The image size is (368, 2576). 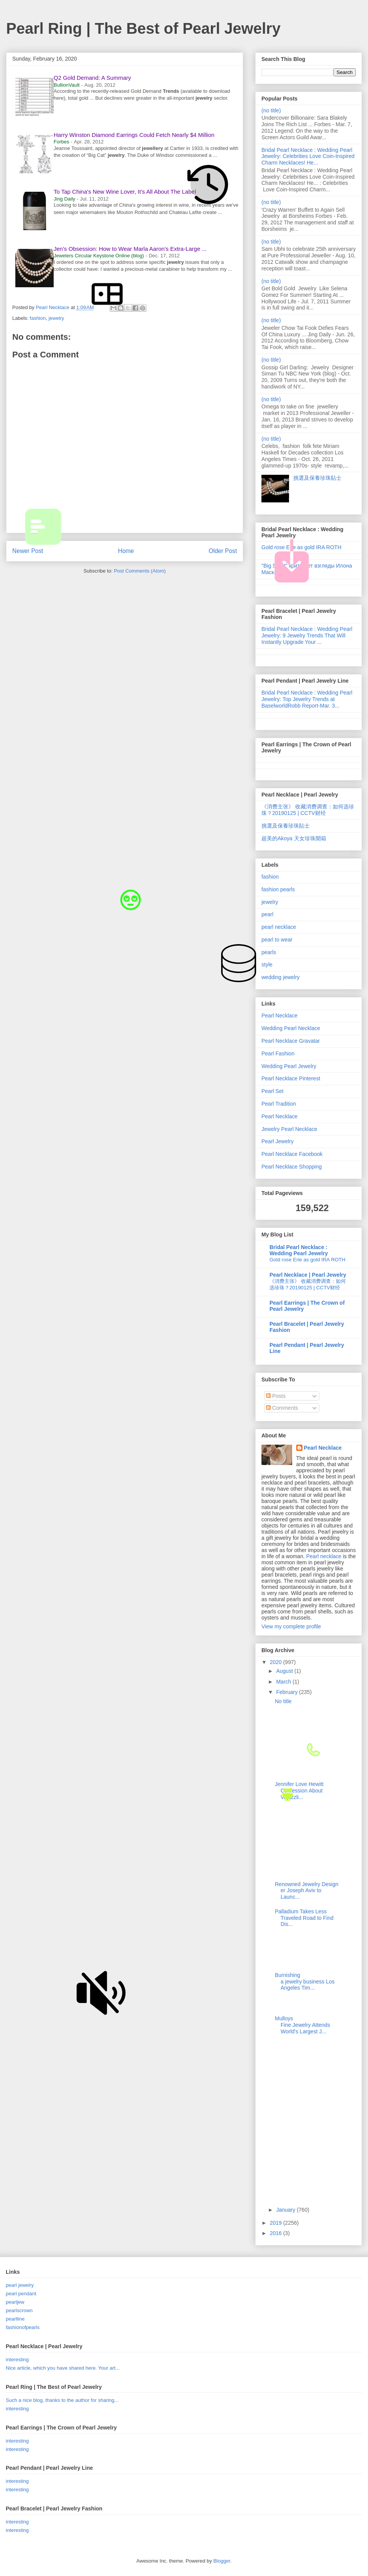 What do you see at coordinates (288, 1794) in the screenshot?
I see `locate nearby restrooms` at bounding box center [288, 1794].